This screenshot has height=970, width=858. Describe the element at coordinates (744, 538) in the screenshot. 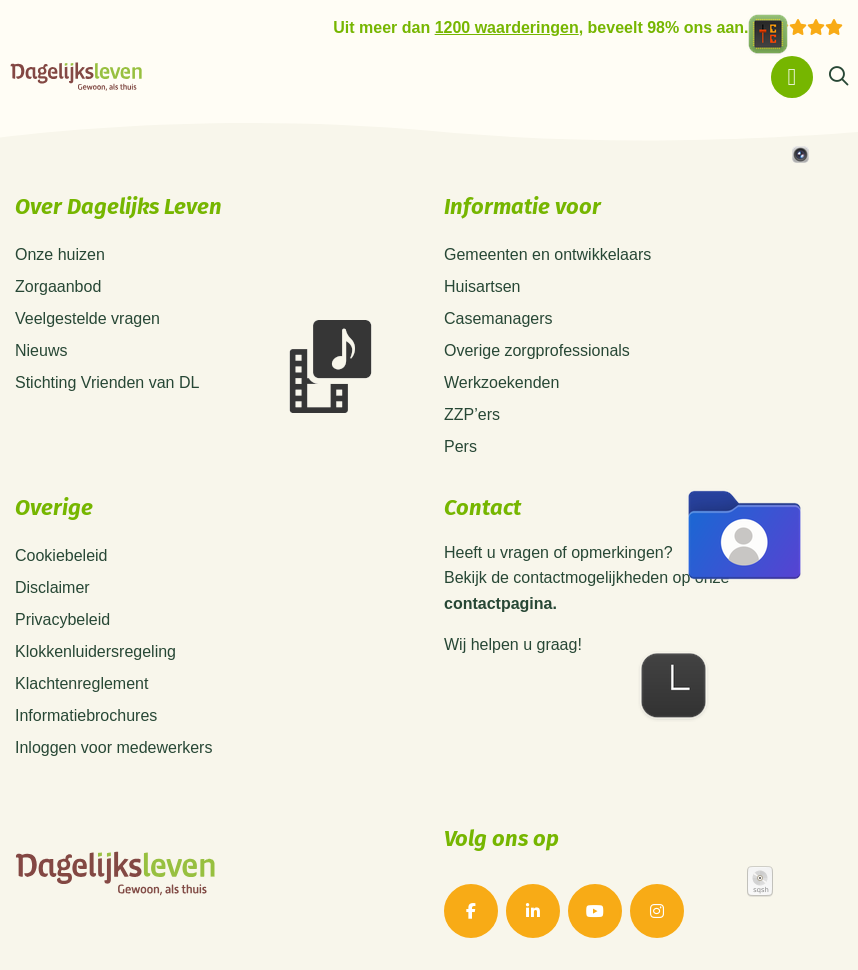

I see `open user profile folder` at that location.